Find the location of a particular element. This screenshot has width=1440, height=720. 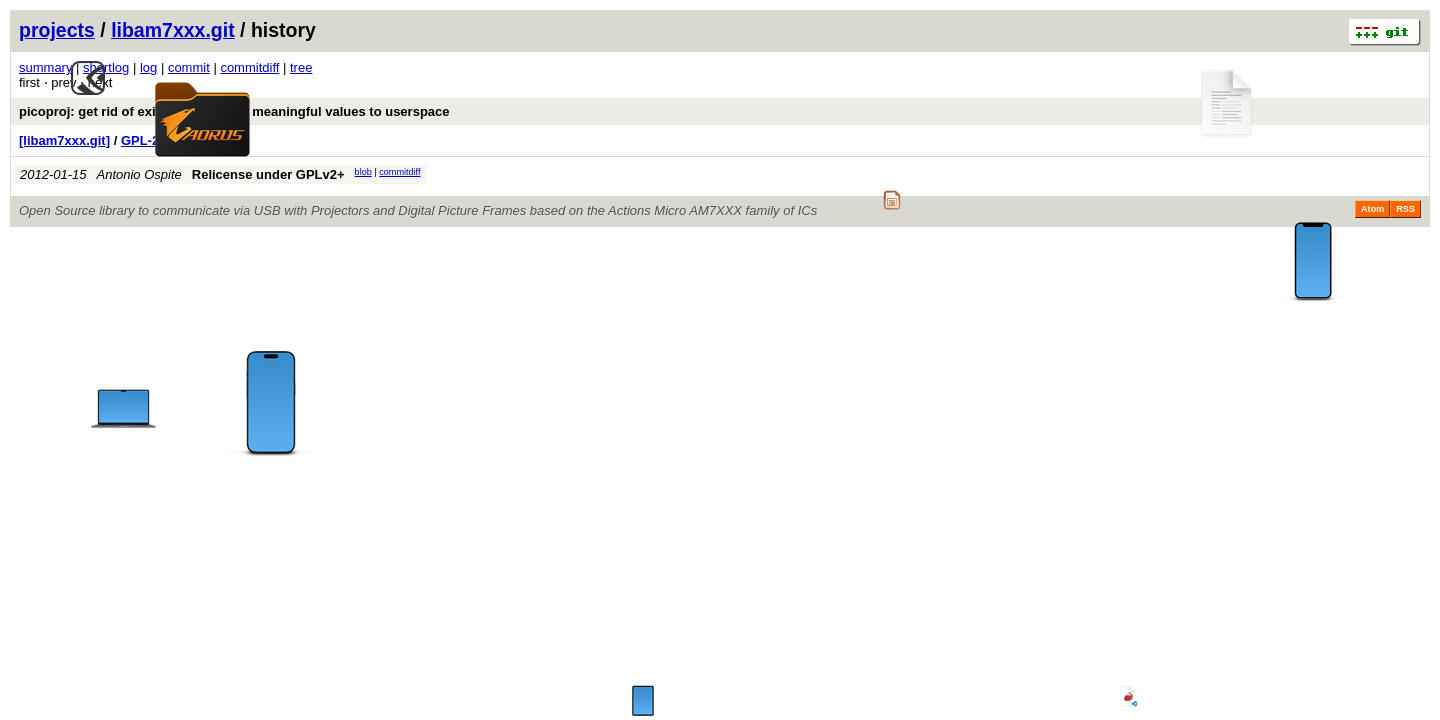

open a presentation template file is located at coordinates (892, 200).